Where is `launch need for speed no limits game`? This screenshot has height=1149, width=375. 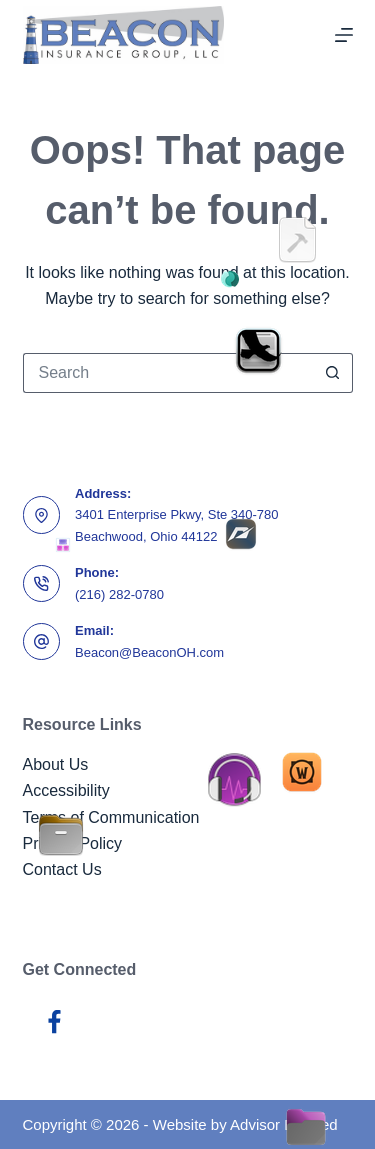
launch need for speed no limits game is located at coordinates (241, 534).